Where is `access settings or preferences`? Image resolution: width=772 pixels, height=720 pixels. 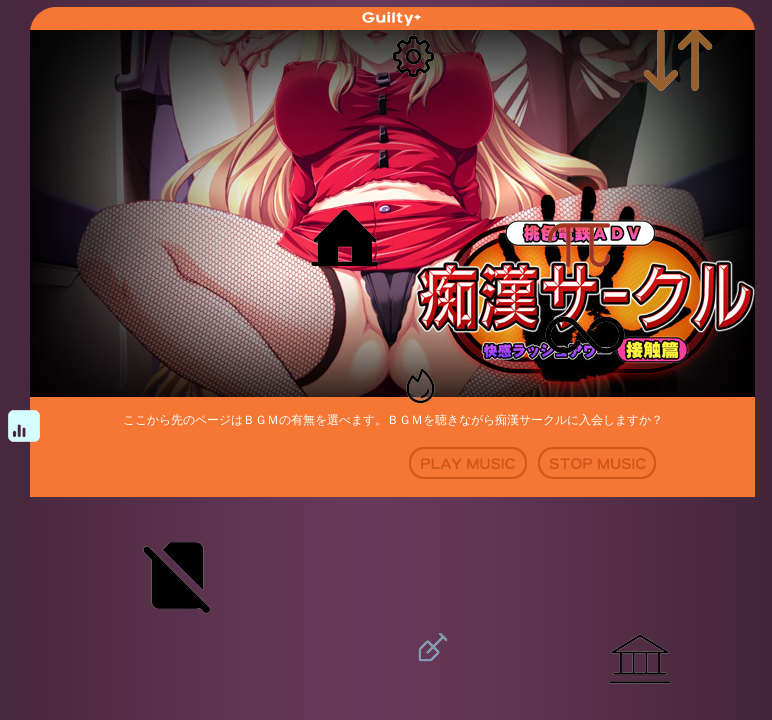 access settings or preferences is located at coordinates (413, 56).